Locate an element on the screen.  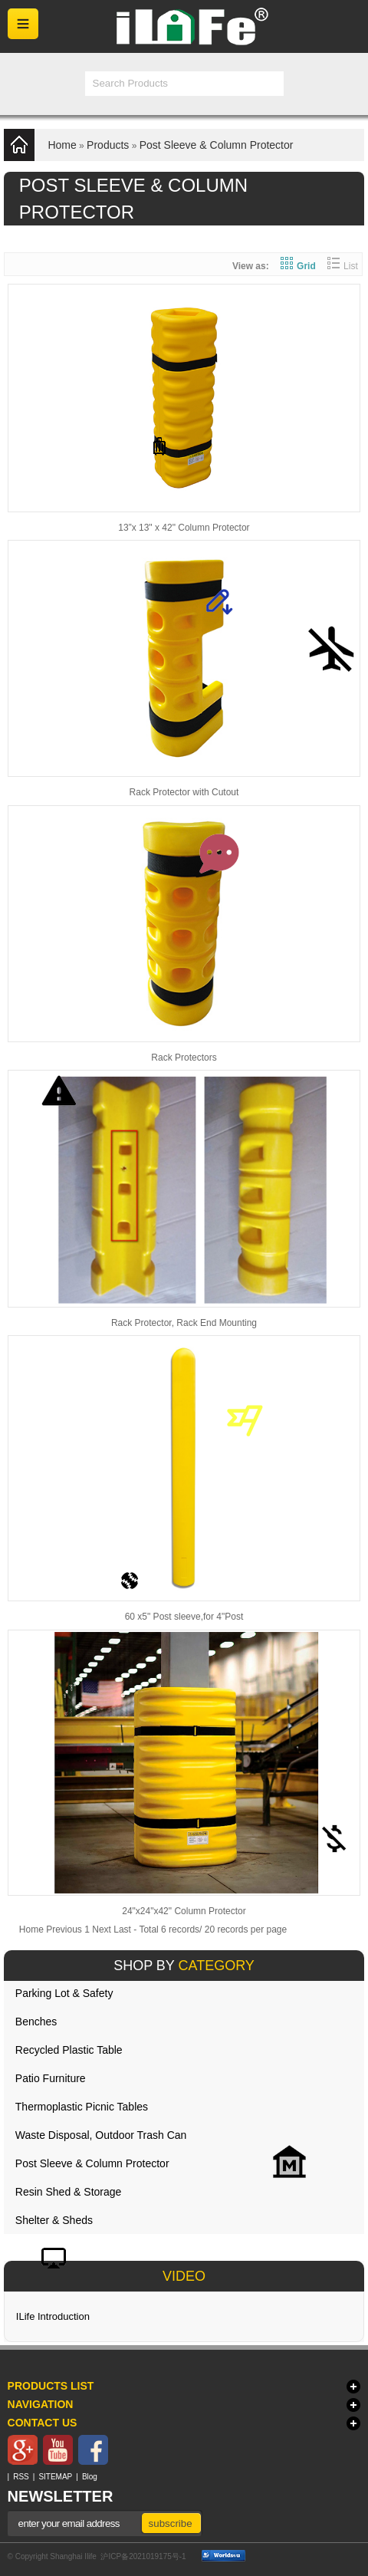
open the comments section is located at coordinates (219, 854).